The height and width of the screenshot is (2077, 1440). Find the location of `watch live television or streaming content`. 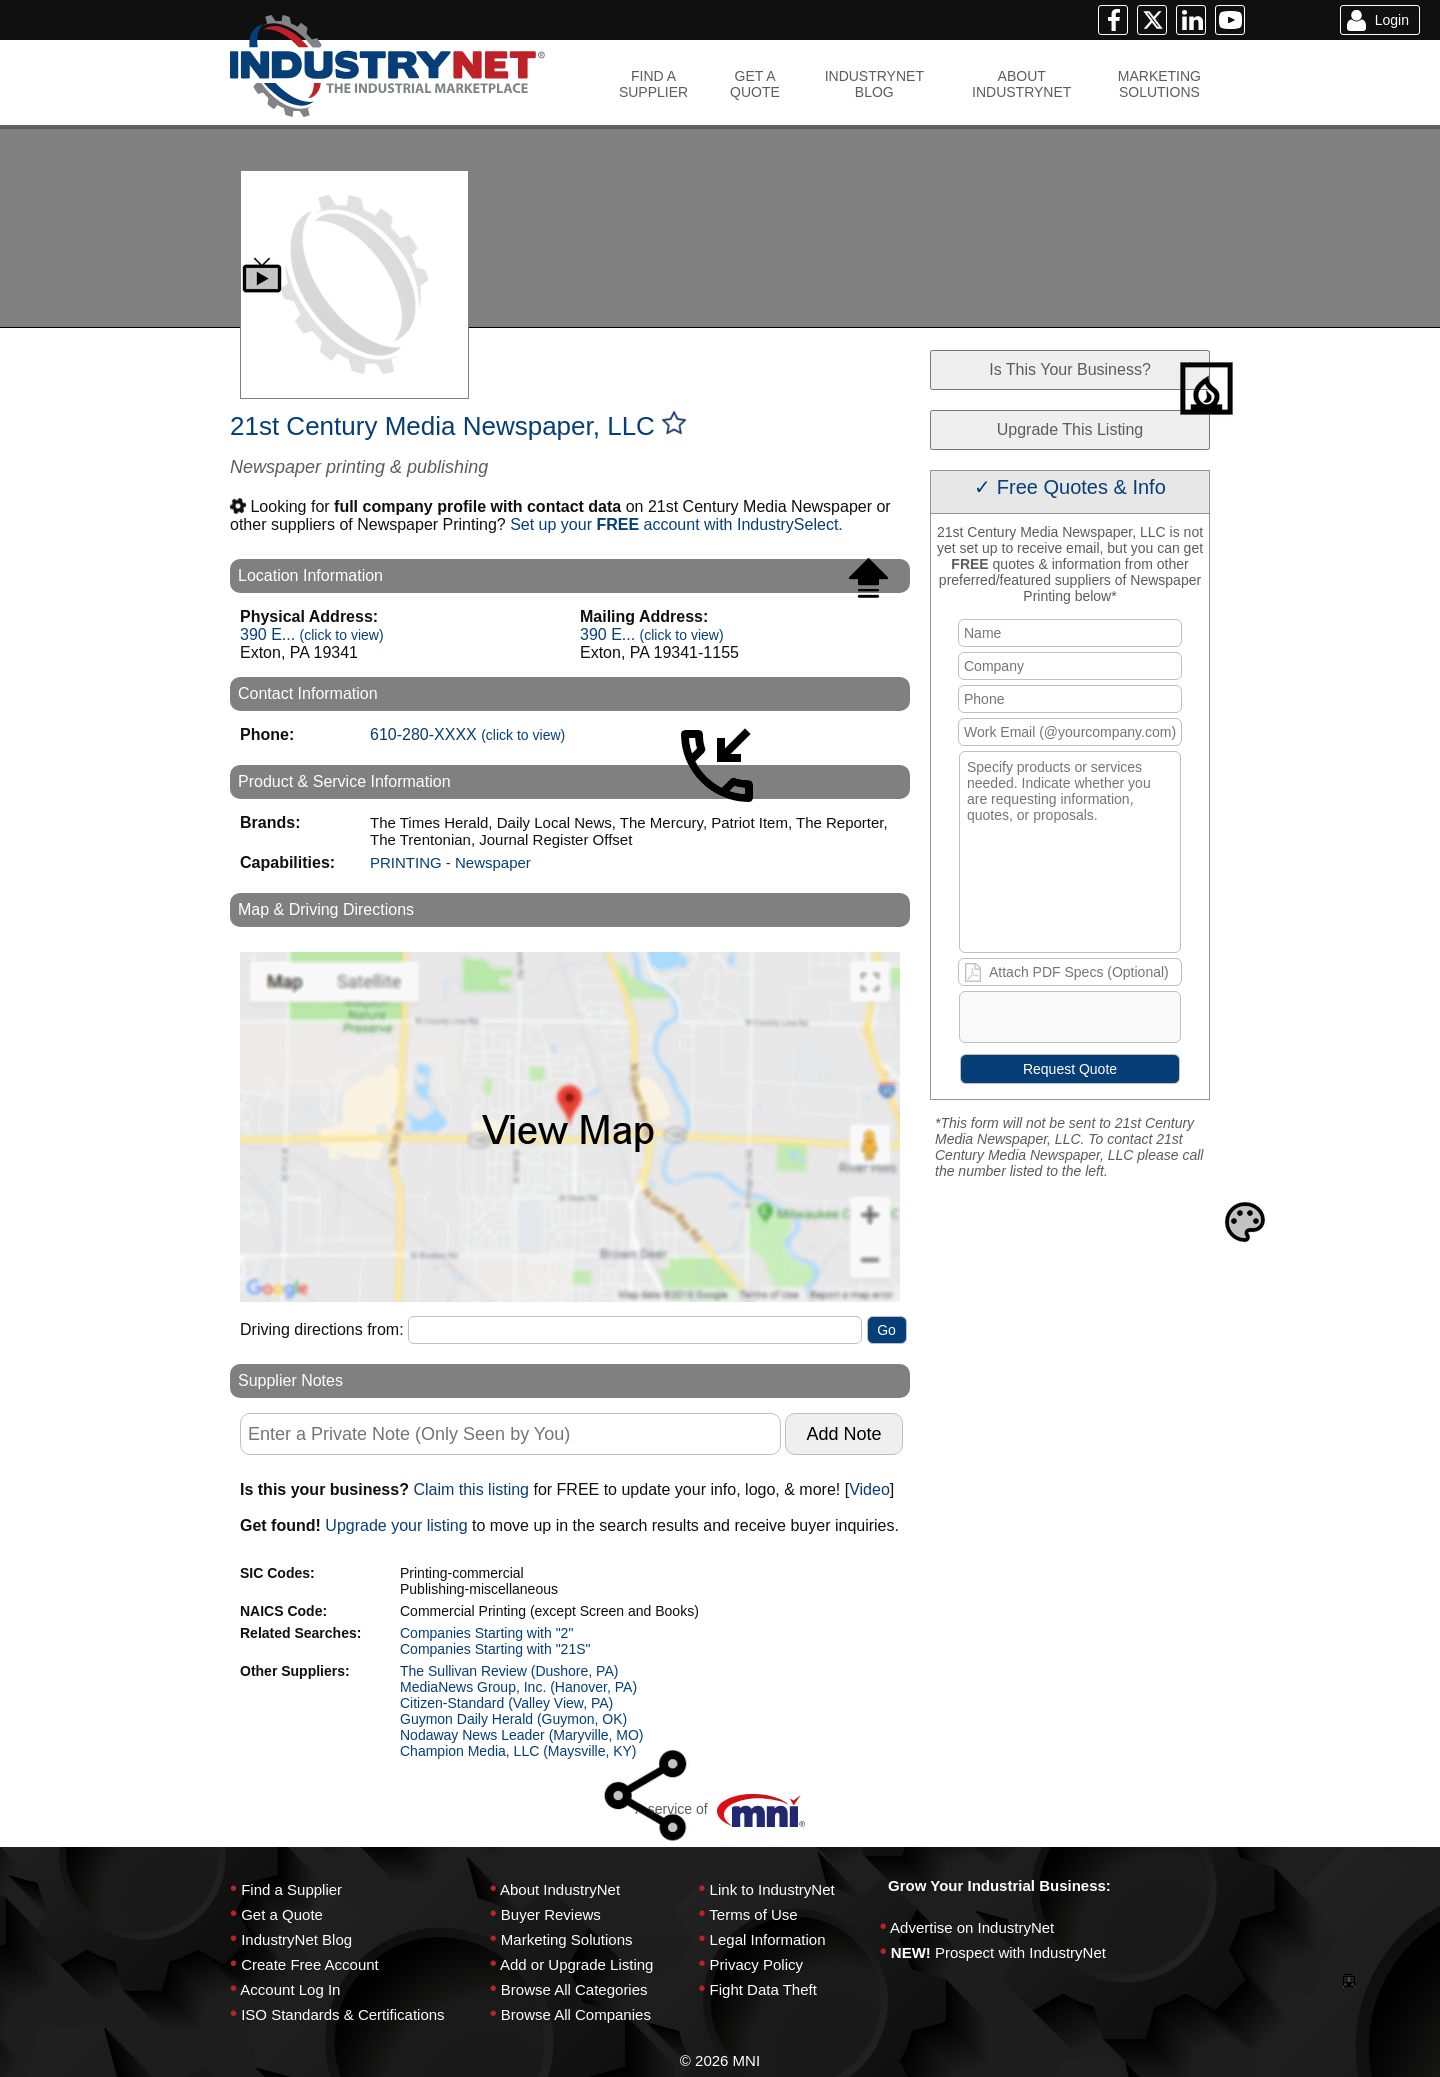

watch live television or streaming content is located at coordinates (262, 275).